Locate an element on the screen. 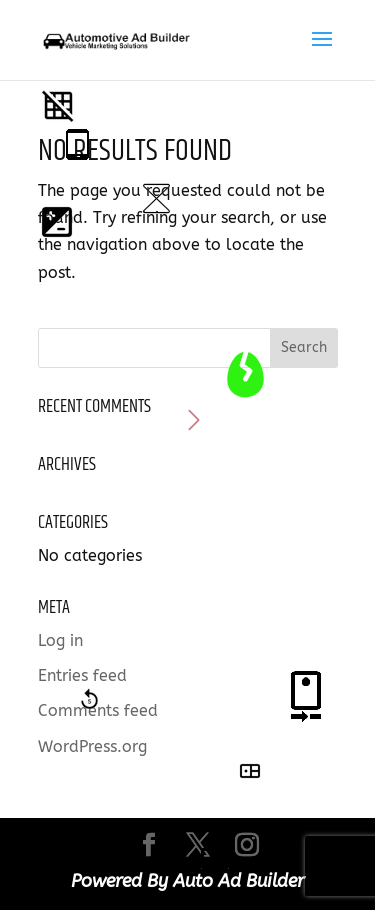 The width and height of the screenshot is (375, 910). rewind video by 5 seconds is located at coordinates (89, 699).